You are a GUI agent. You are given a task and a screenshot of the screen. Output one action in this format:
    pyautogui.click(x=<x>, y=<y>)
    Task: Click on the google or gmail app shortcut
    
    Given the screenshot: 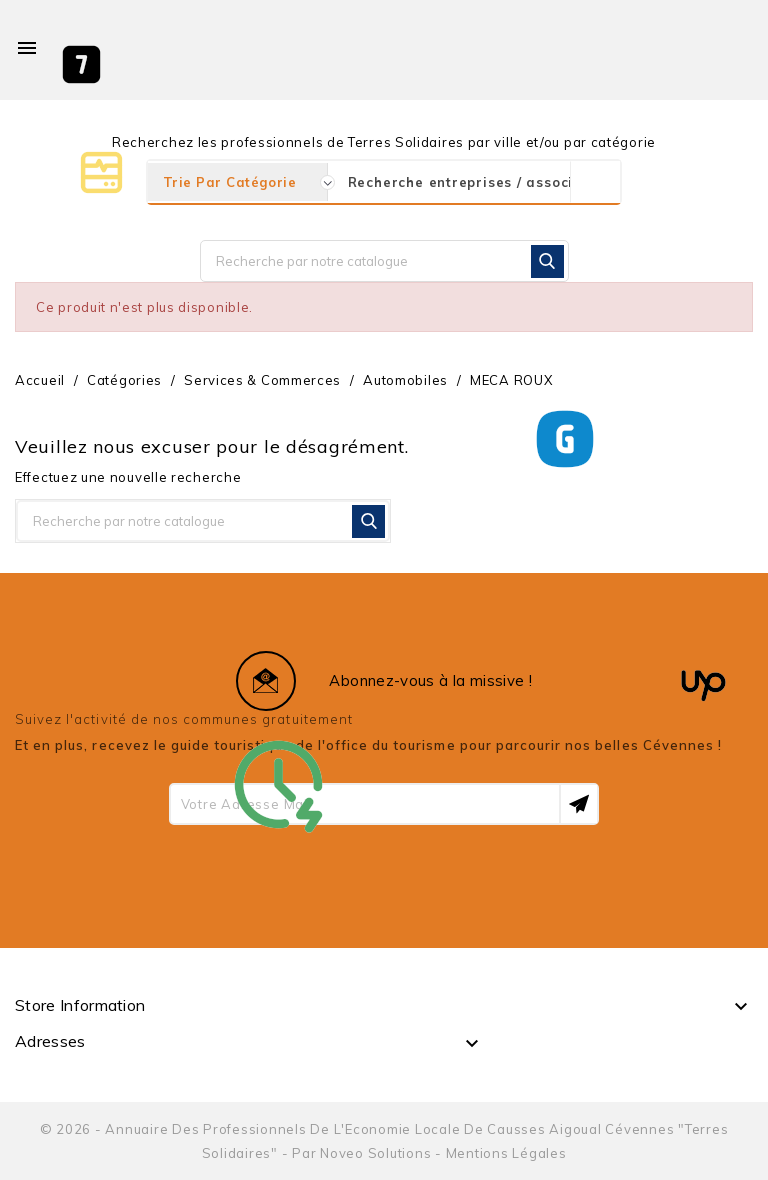 What is the action you would take?
    pyautogui.click(x=565, y=439)
    